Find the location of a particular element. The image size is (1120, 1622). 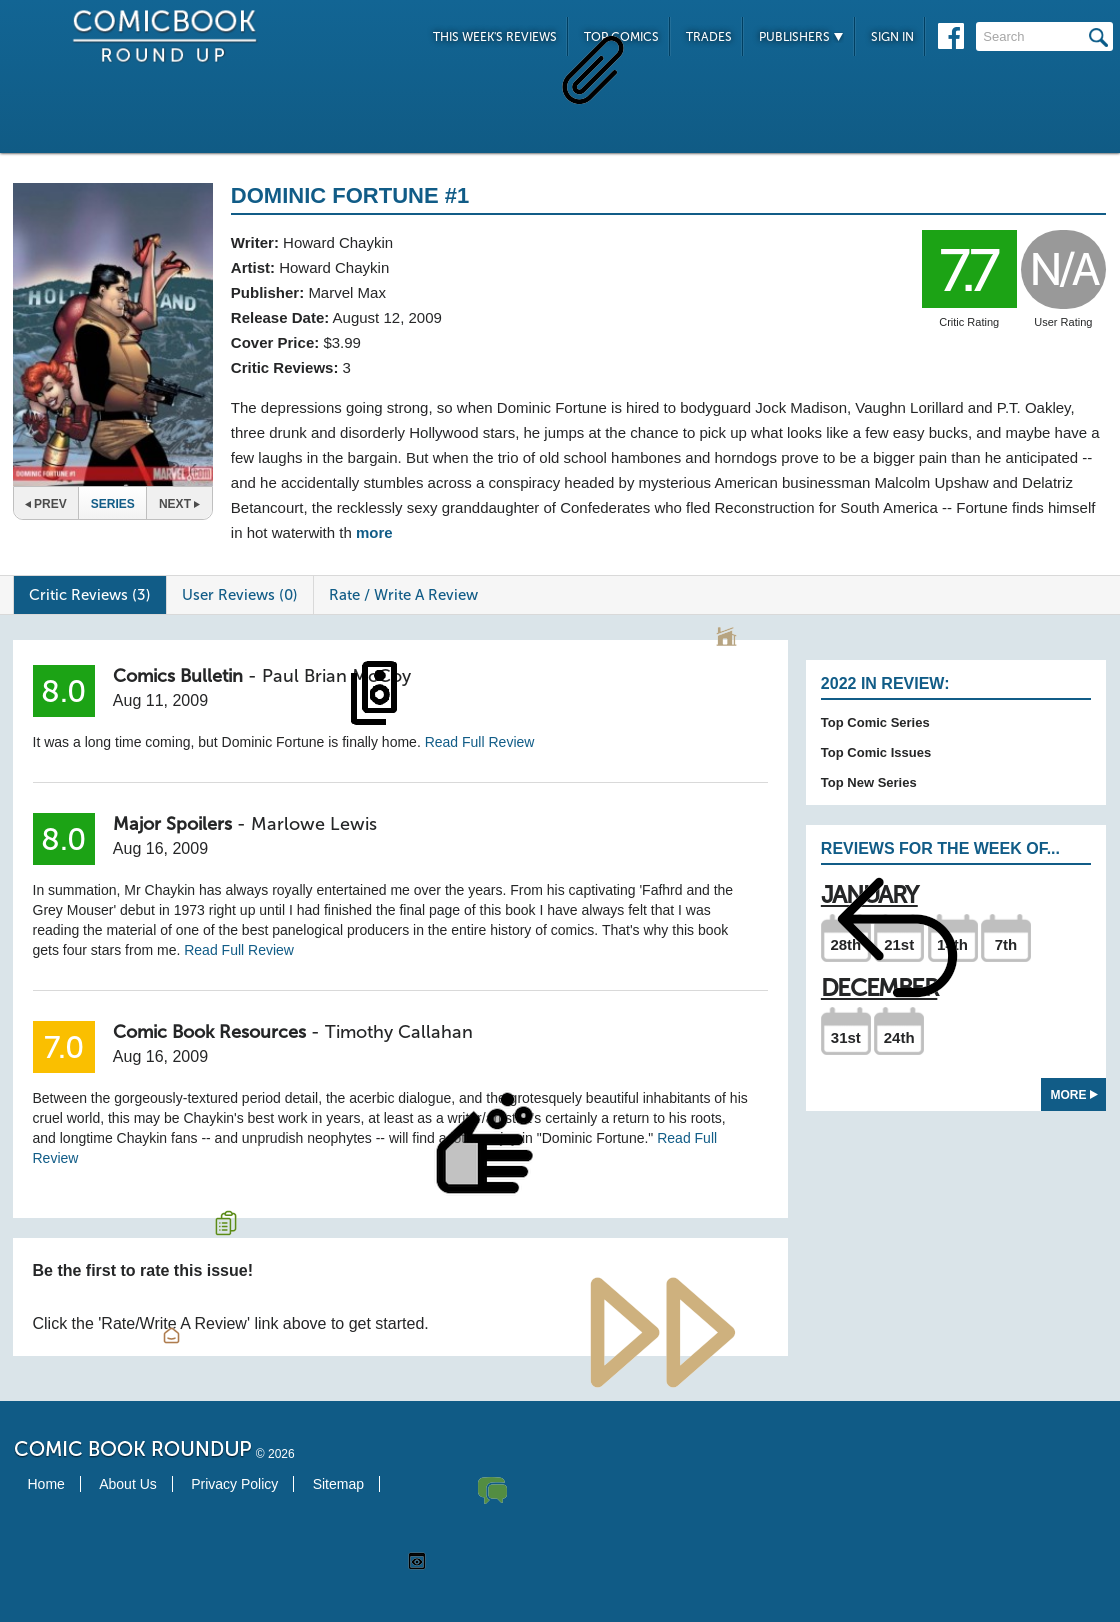

navigate to home screen is located at coordinates (726, 636).